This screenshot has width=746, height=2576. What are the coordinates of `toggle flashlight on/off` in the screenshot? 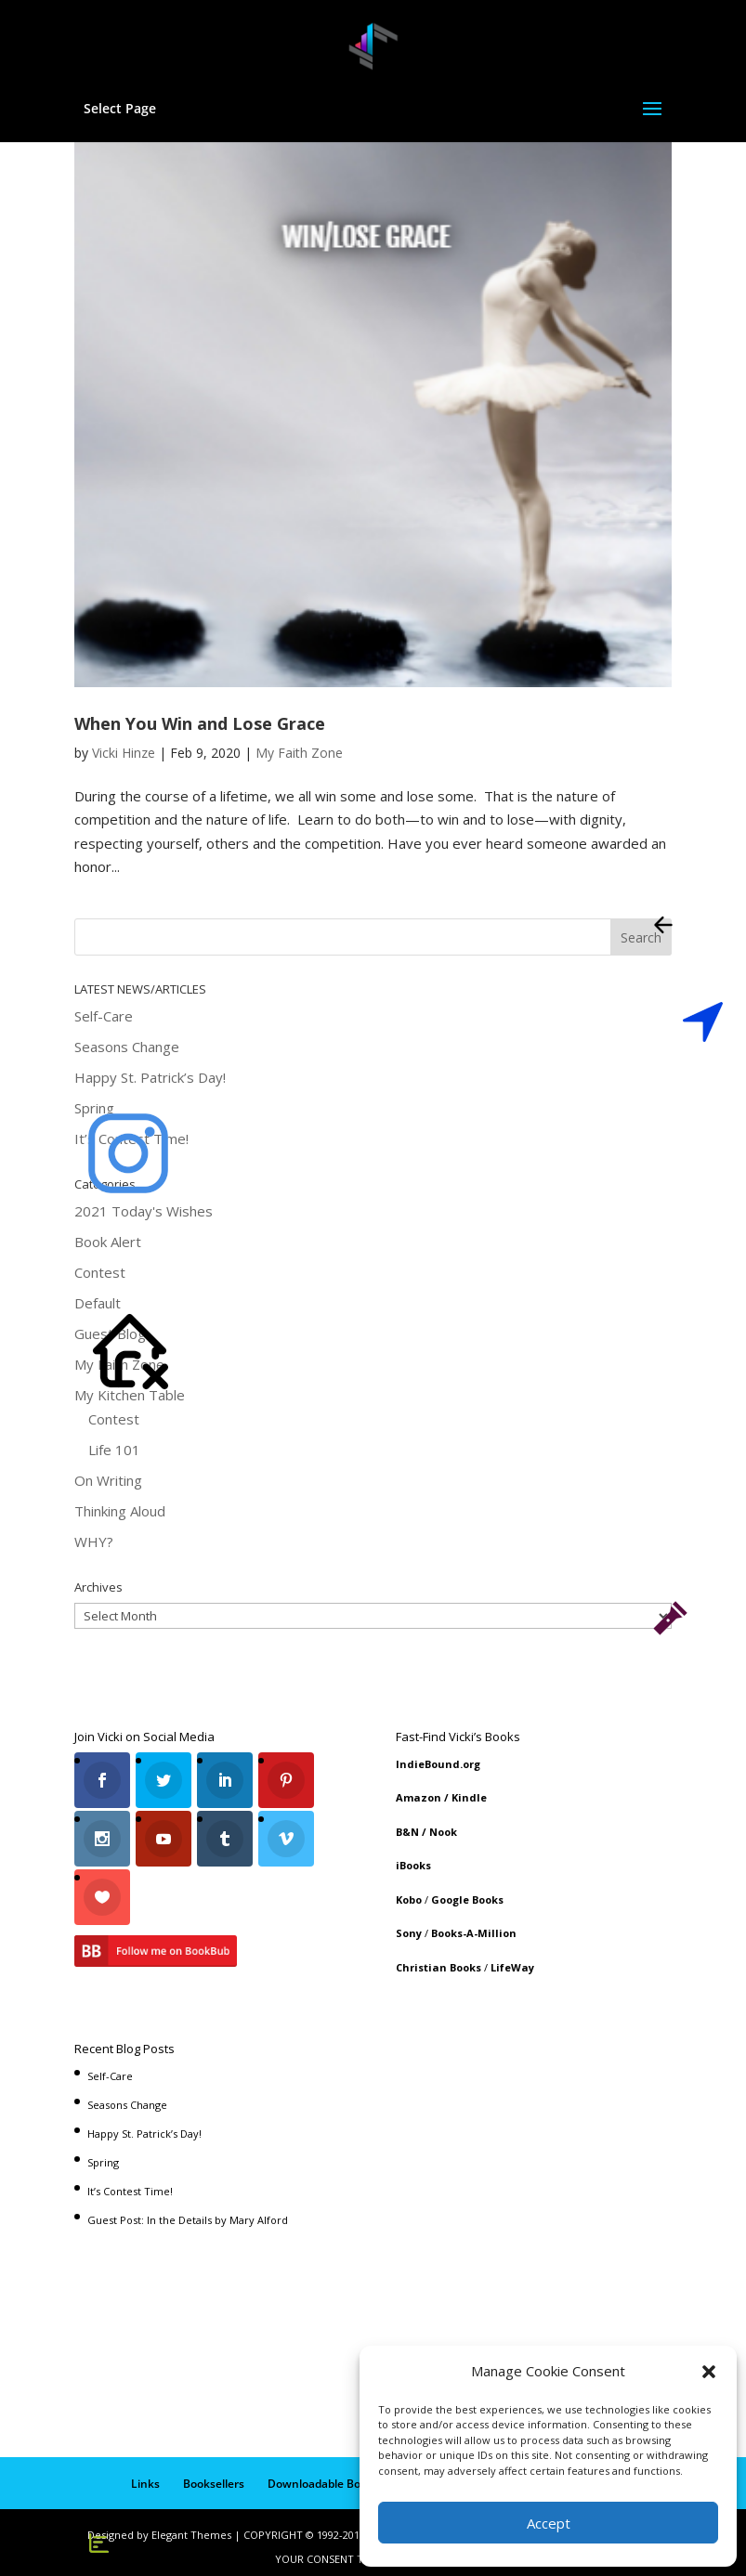 It's located at (670, 1618).